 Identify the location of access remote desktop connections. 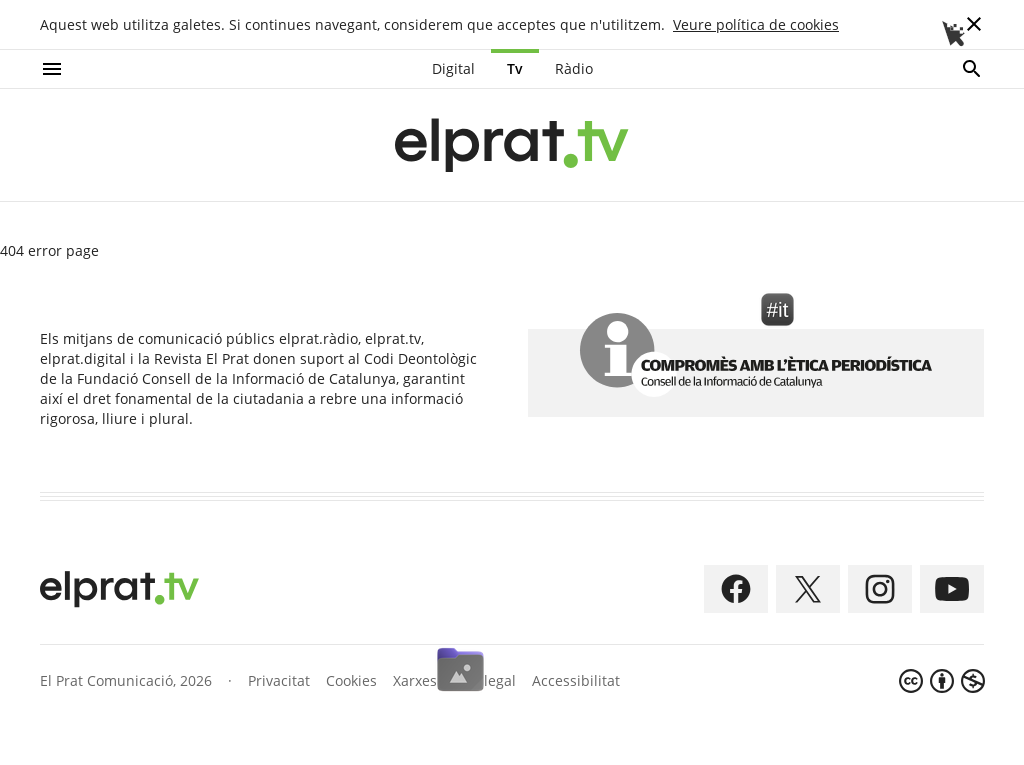
(953, 33).